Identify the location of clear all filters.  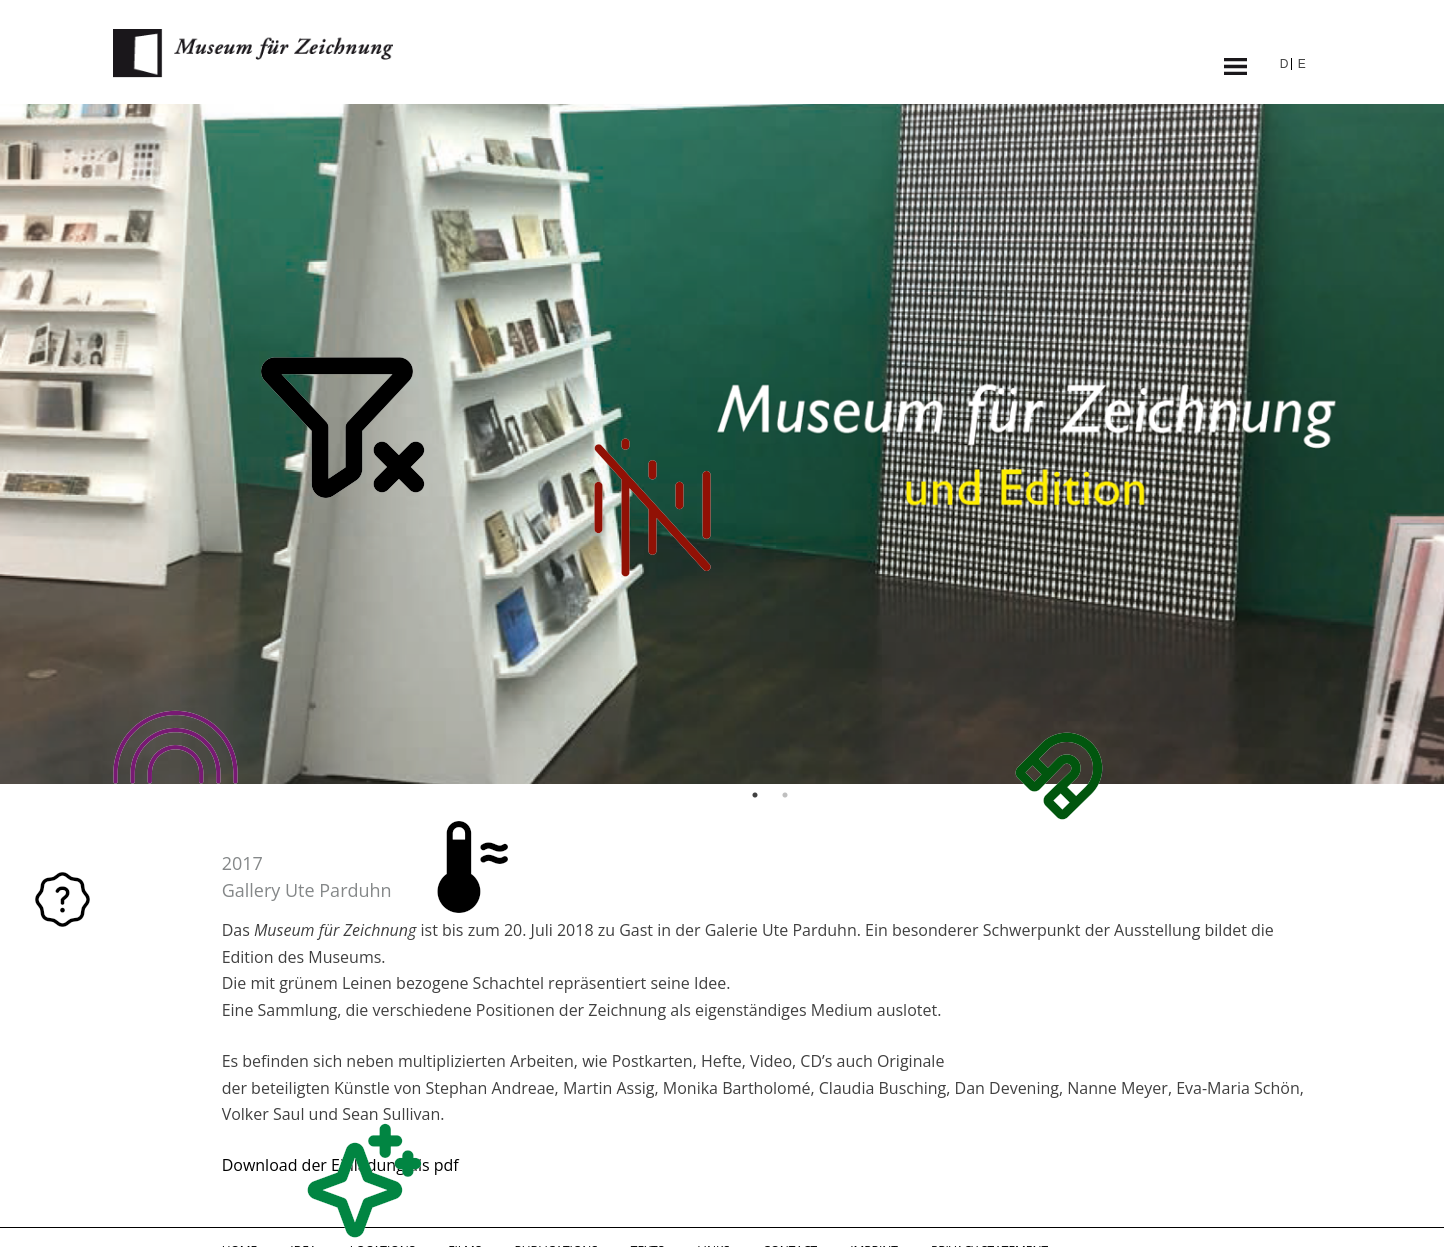
(337, 422).